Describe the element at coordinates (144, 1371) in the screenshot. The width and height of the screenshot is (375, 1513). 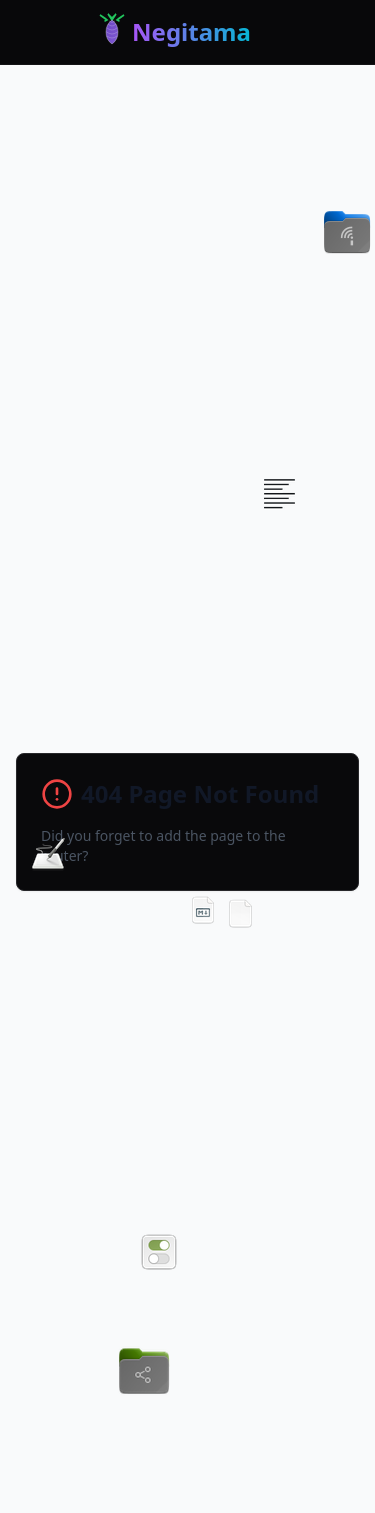
I see `open your public shared folder` at that location.